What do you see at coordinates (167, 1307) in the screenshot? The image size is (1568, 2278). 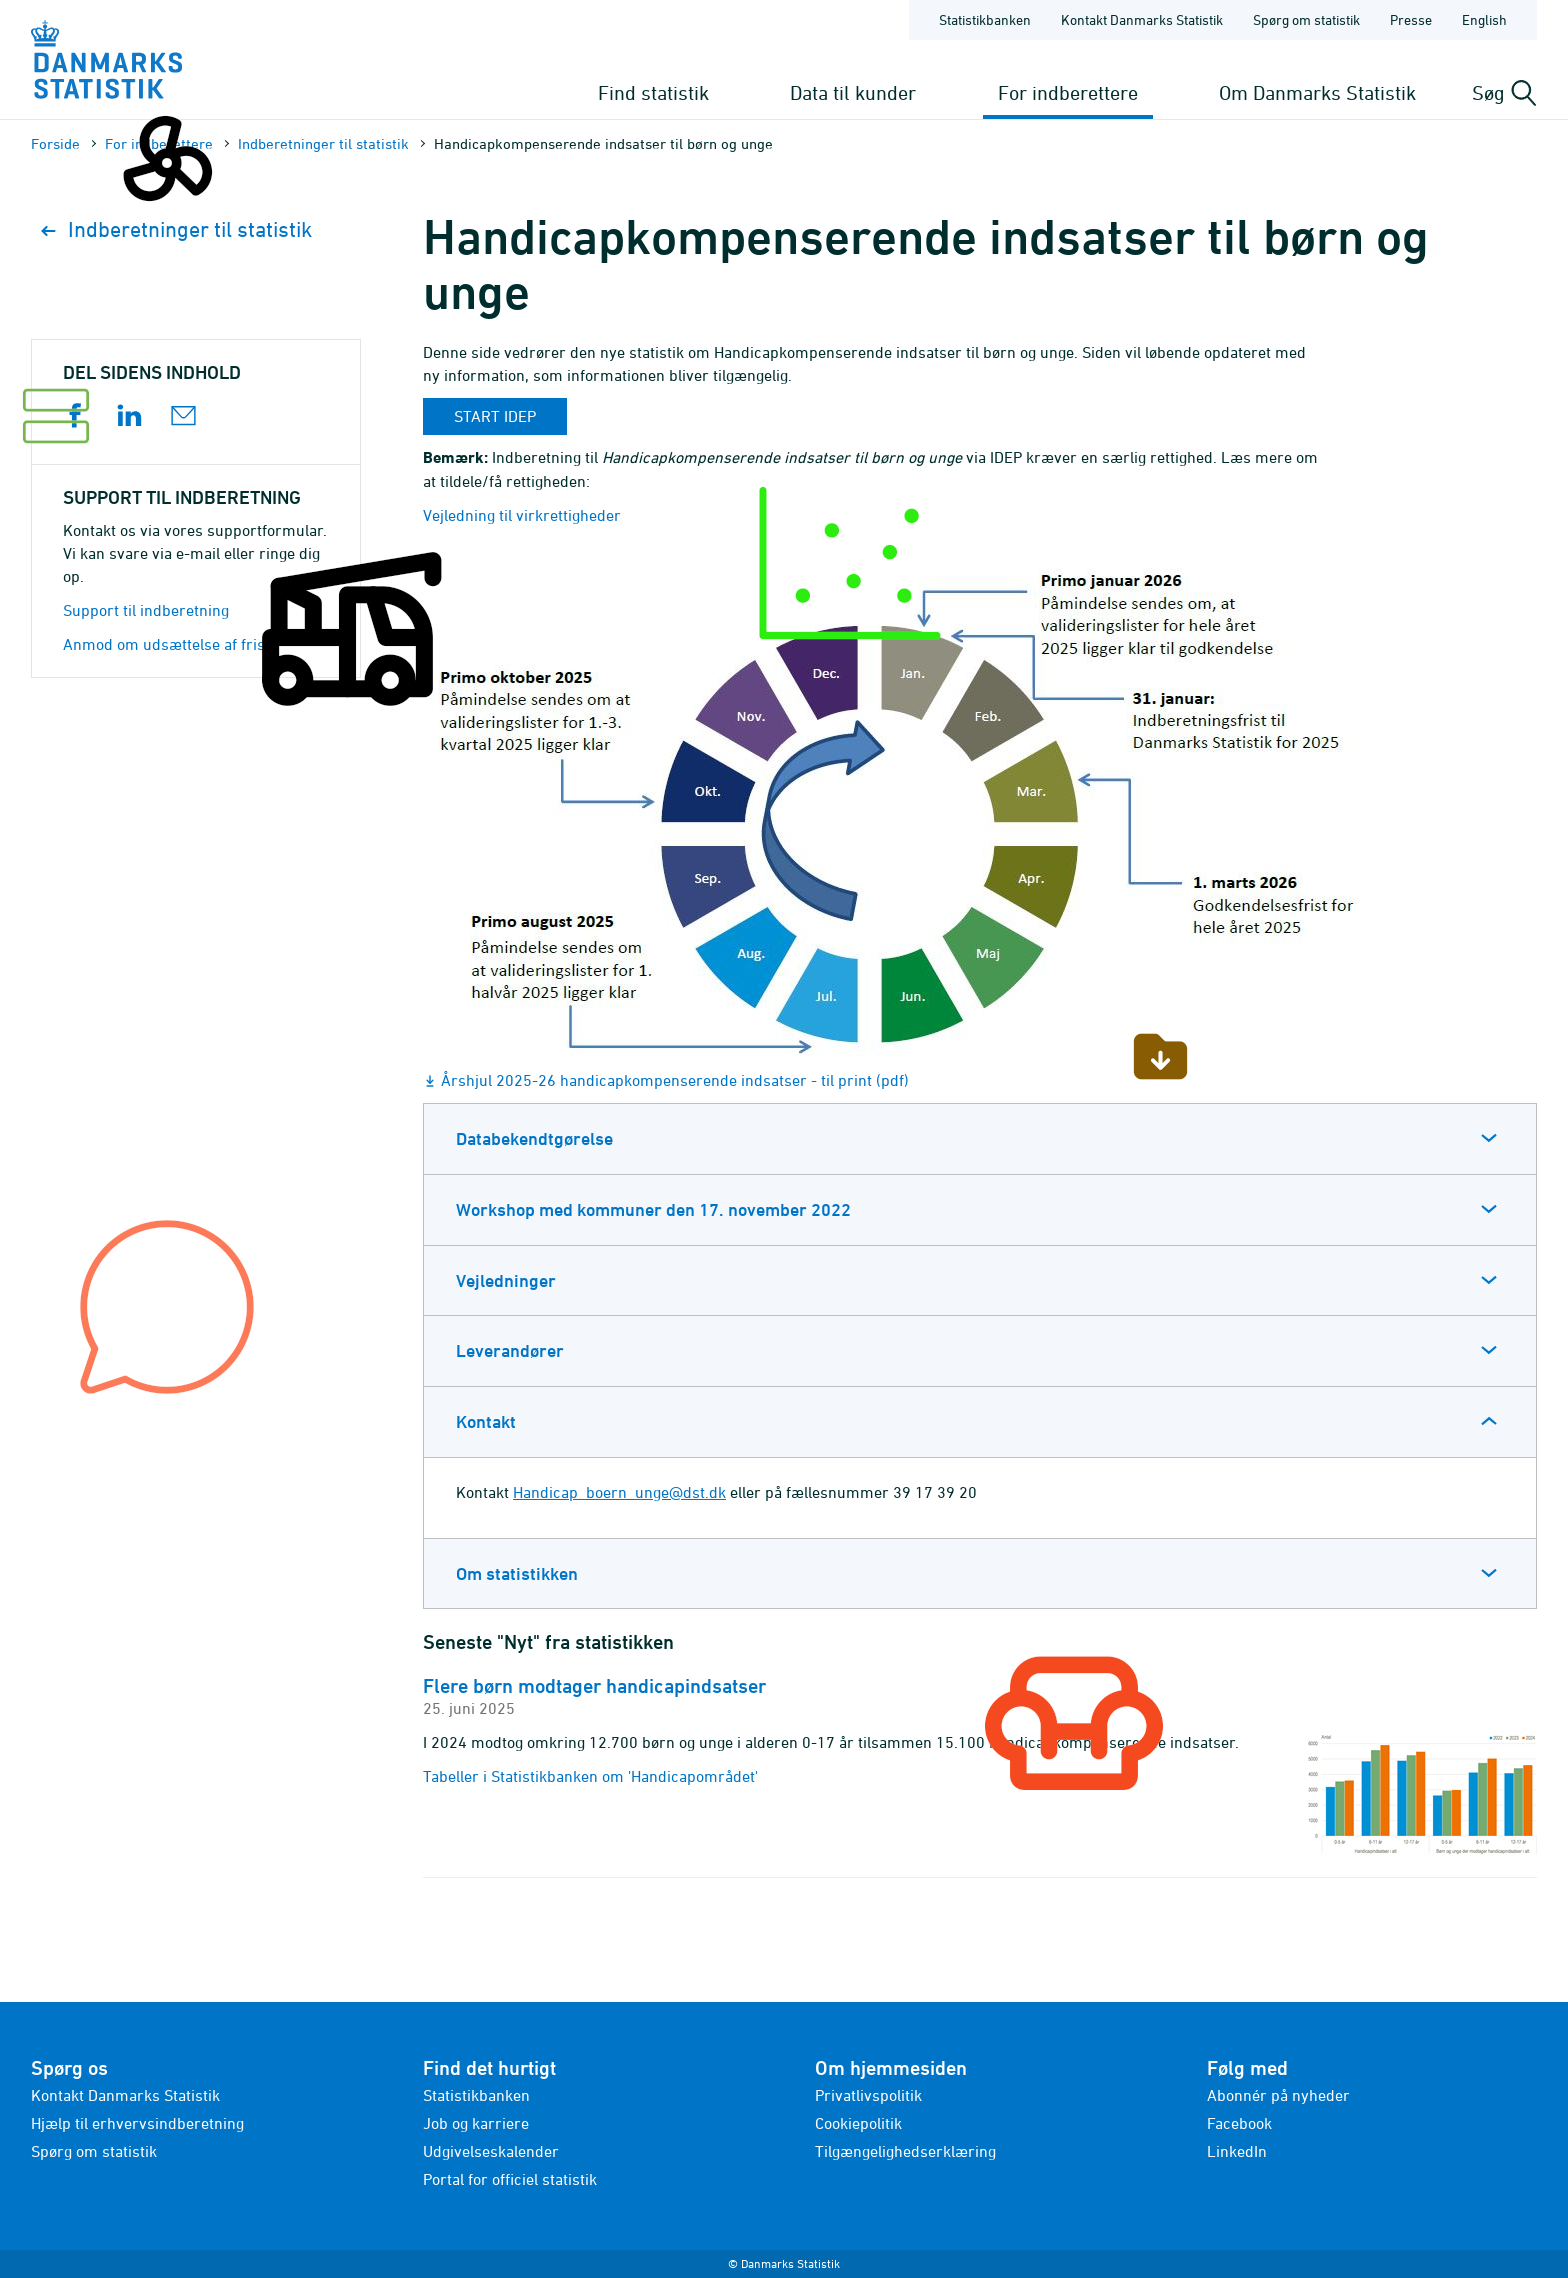 I see `open chat or messaging` at bounding box center [167, 1307].